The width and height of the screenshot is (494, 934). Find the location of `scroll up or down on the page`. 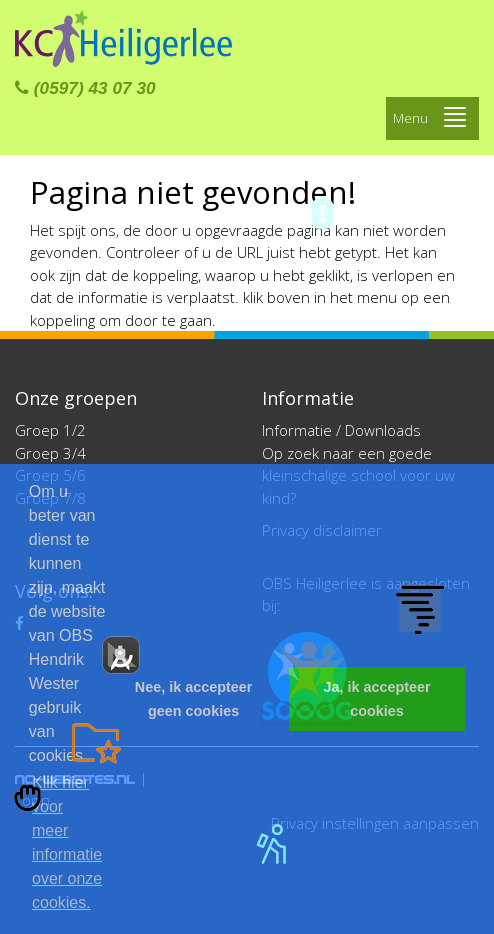

scroll up or down on the page is located at coordinates (322, 213).